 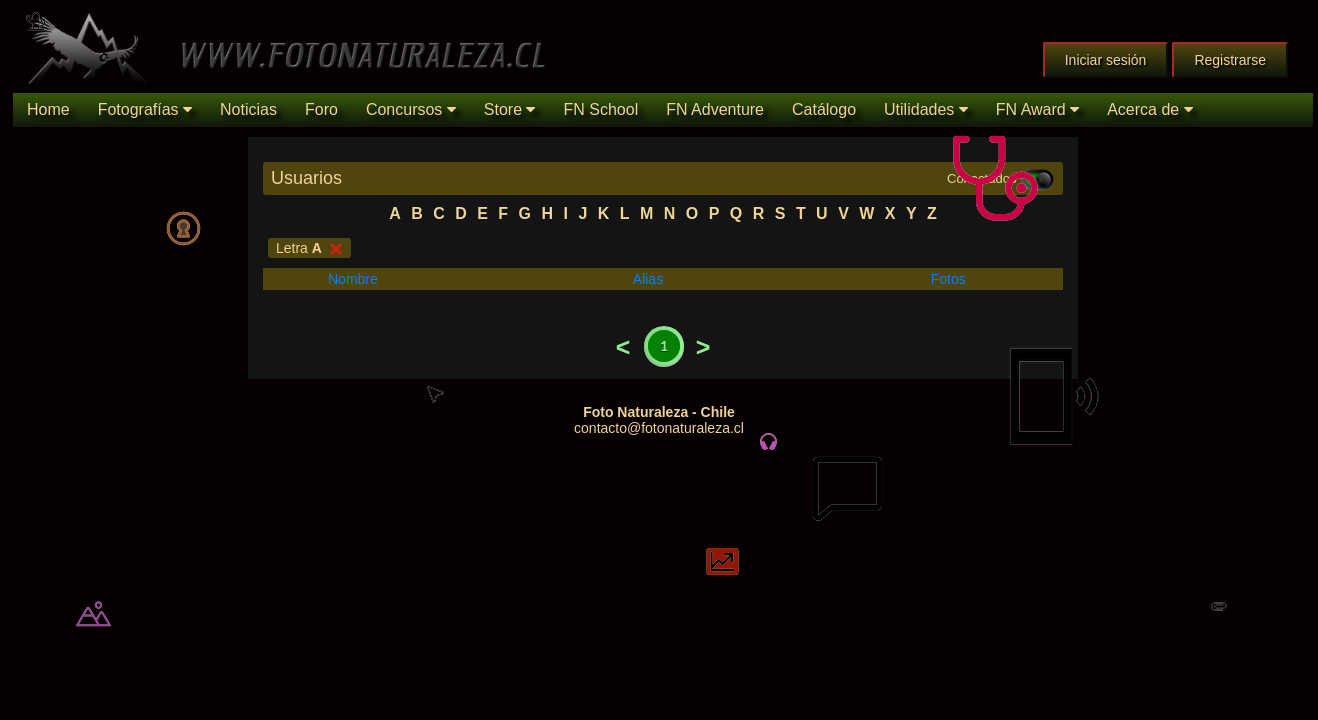 What do you see at coordinates (183, 228) in the screenshot?
I see `access security or privacy settings` at bounding box center [183, 228].